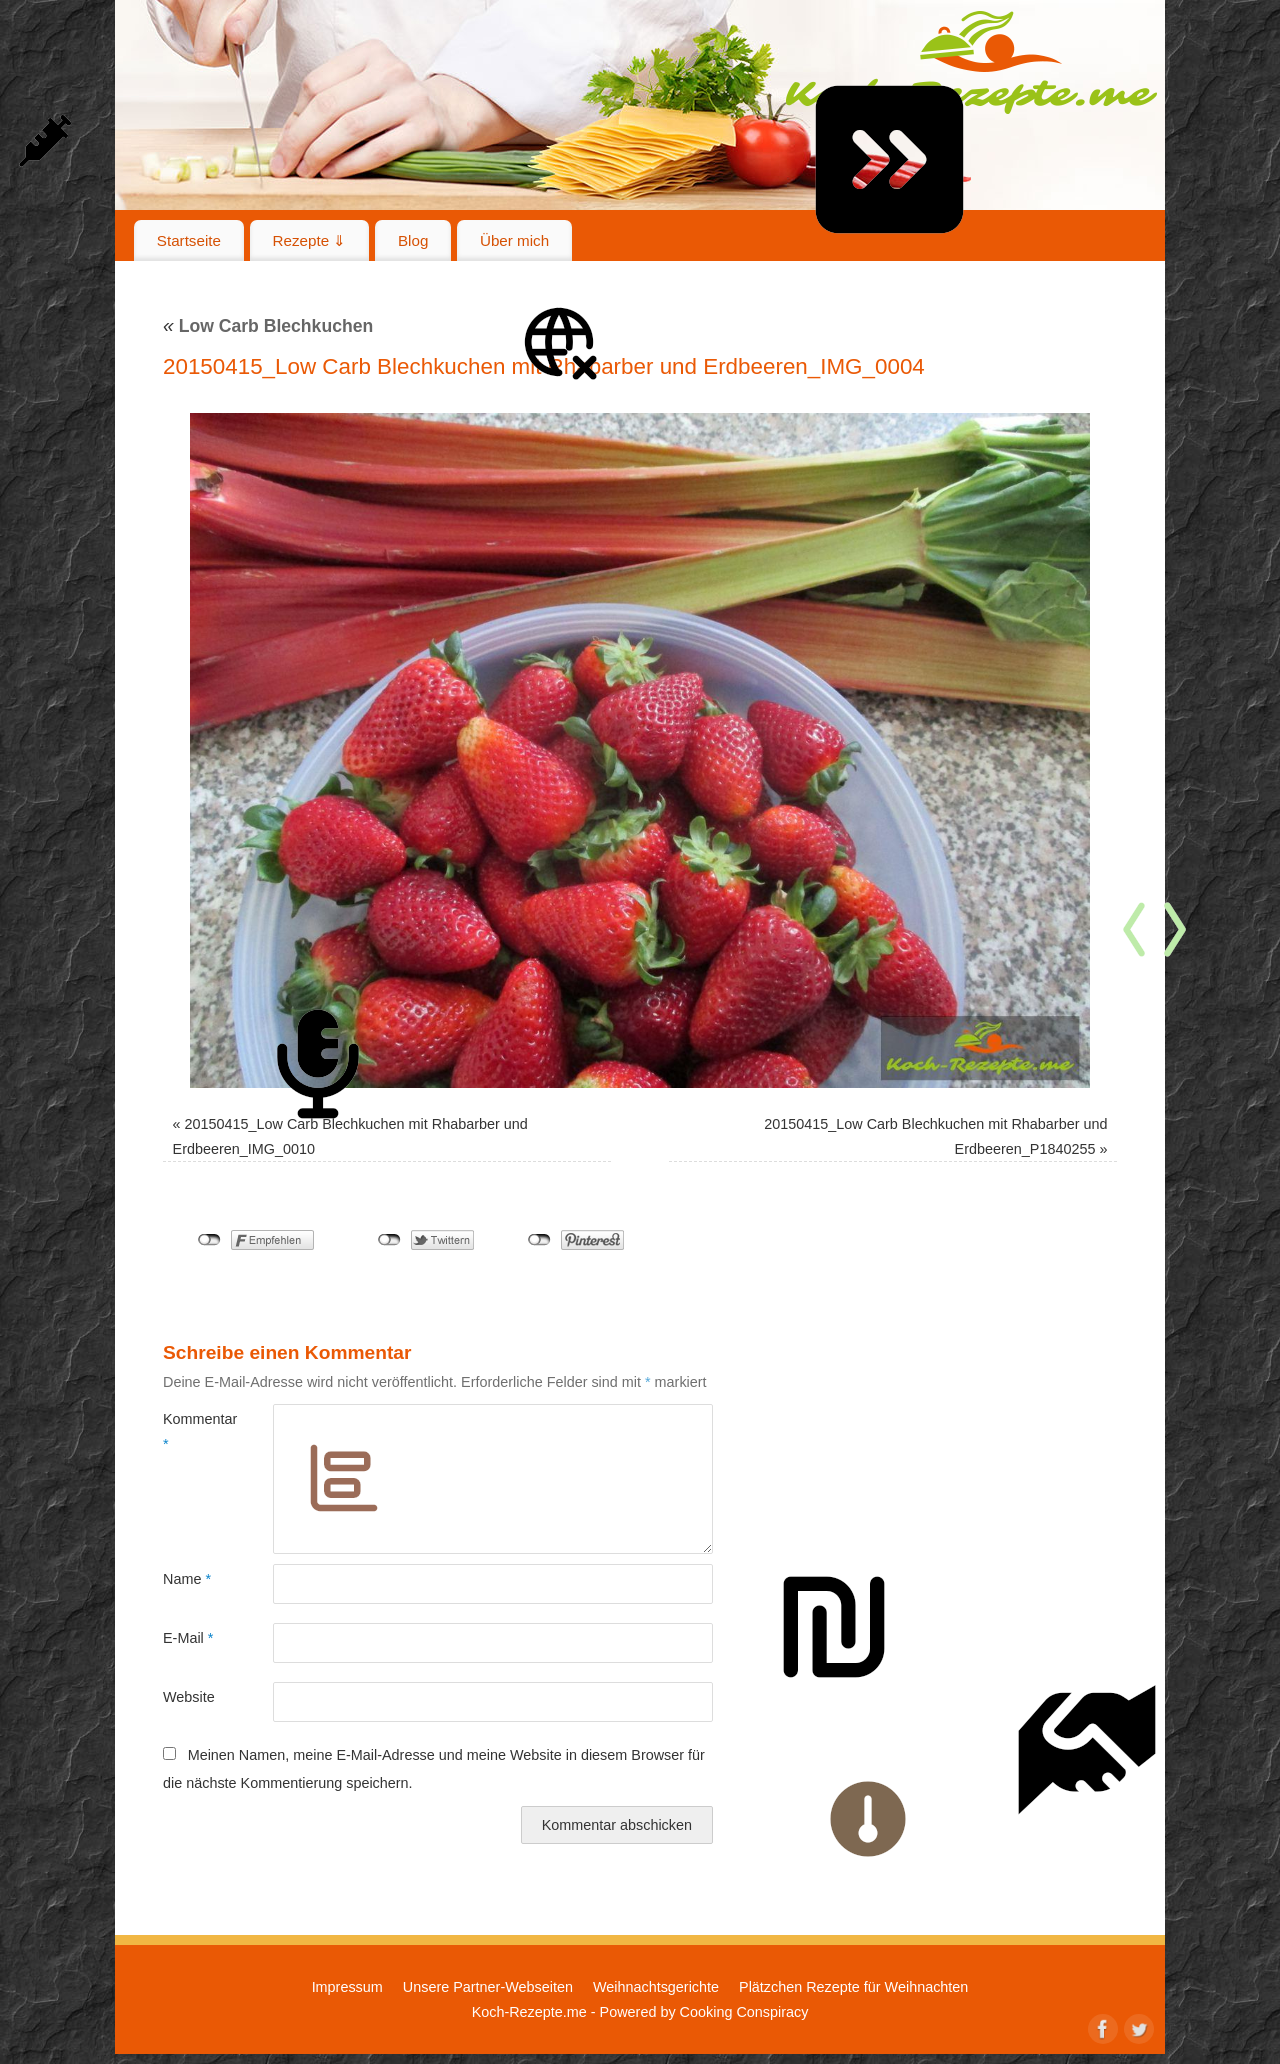 The image size is (1280, 2064). What do you see at coordinates (1154, 929) in the screenshot?
I see `view or edit source code` at bounding box center [1154, 929].